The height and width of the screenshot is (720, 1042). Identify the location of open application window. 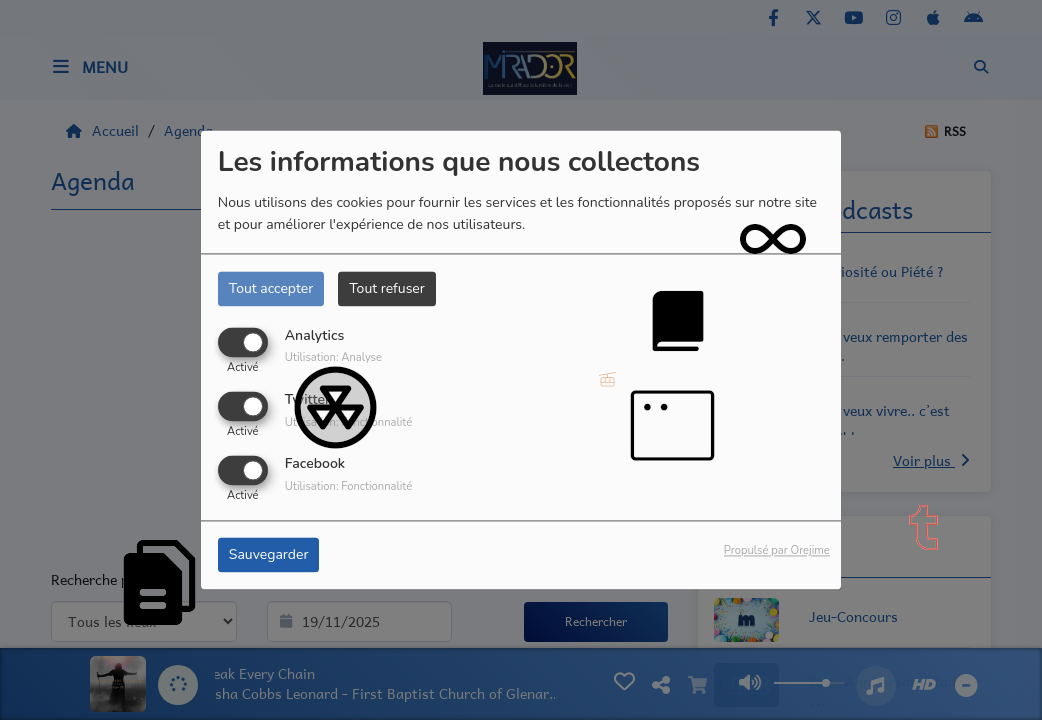
(672, 425).